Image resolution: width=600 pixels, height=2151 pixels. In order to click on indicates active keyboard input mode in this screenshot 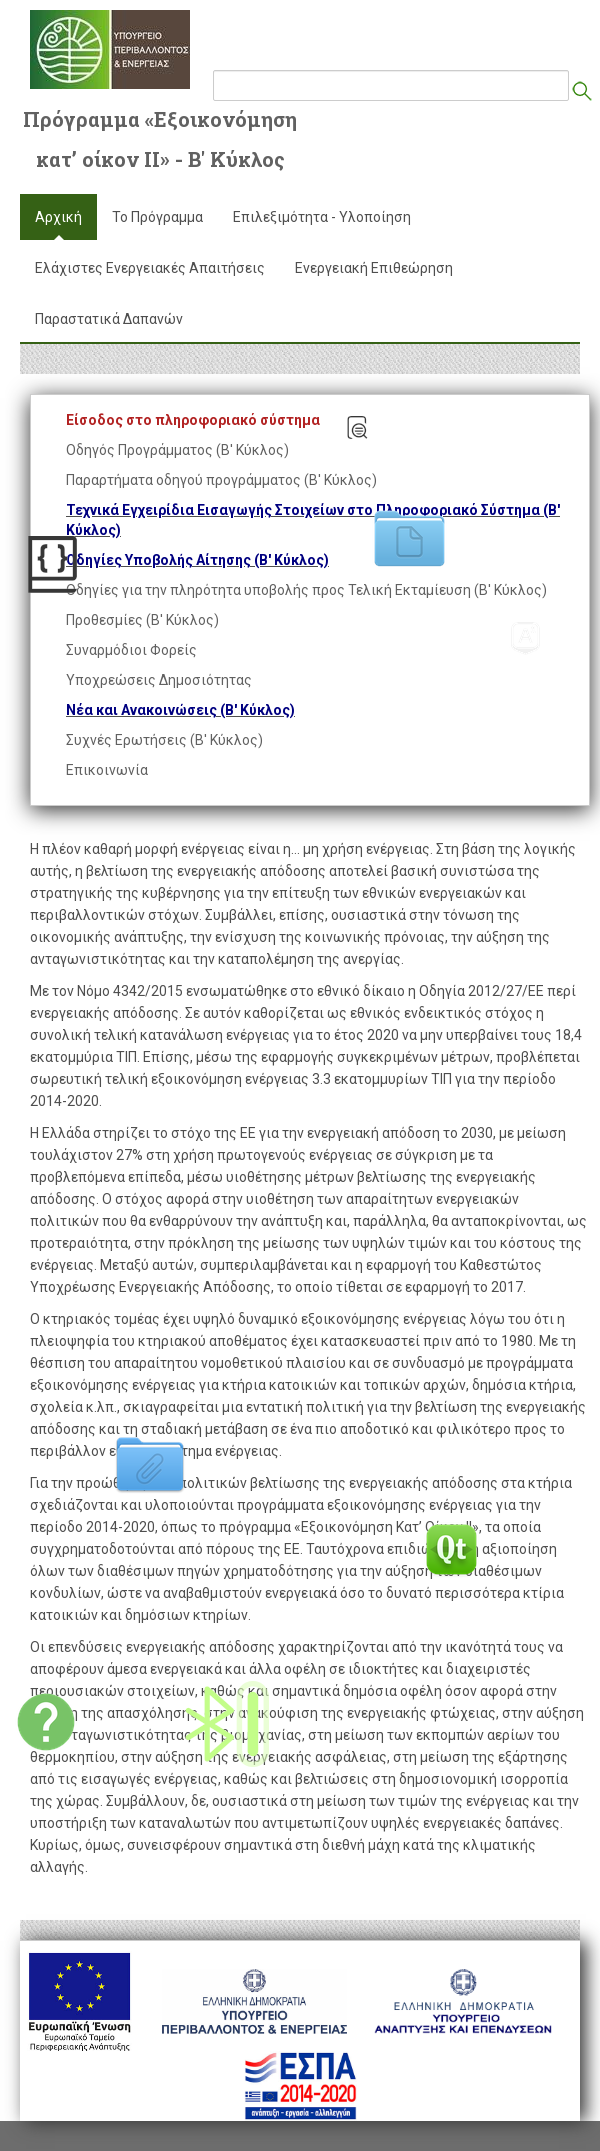, I will do `click(525, 638)`.